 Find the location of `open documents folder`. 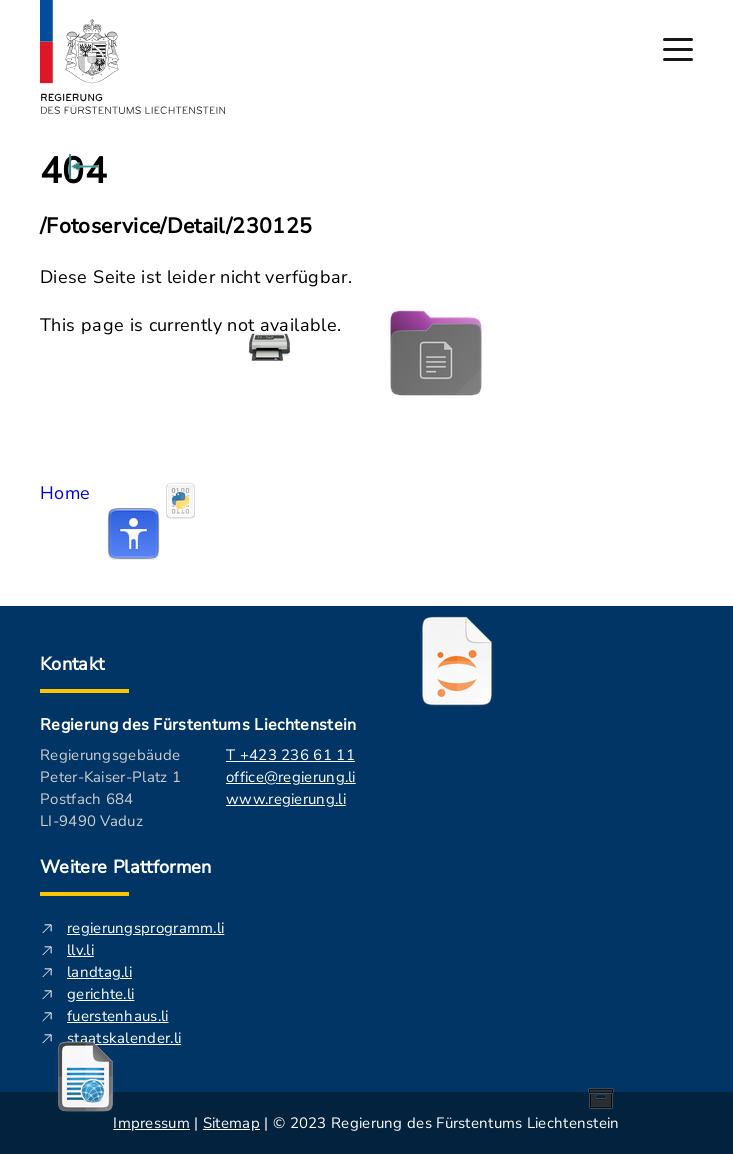

open documents folder is located at coordinates (436, 353).